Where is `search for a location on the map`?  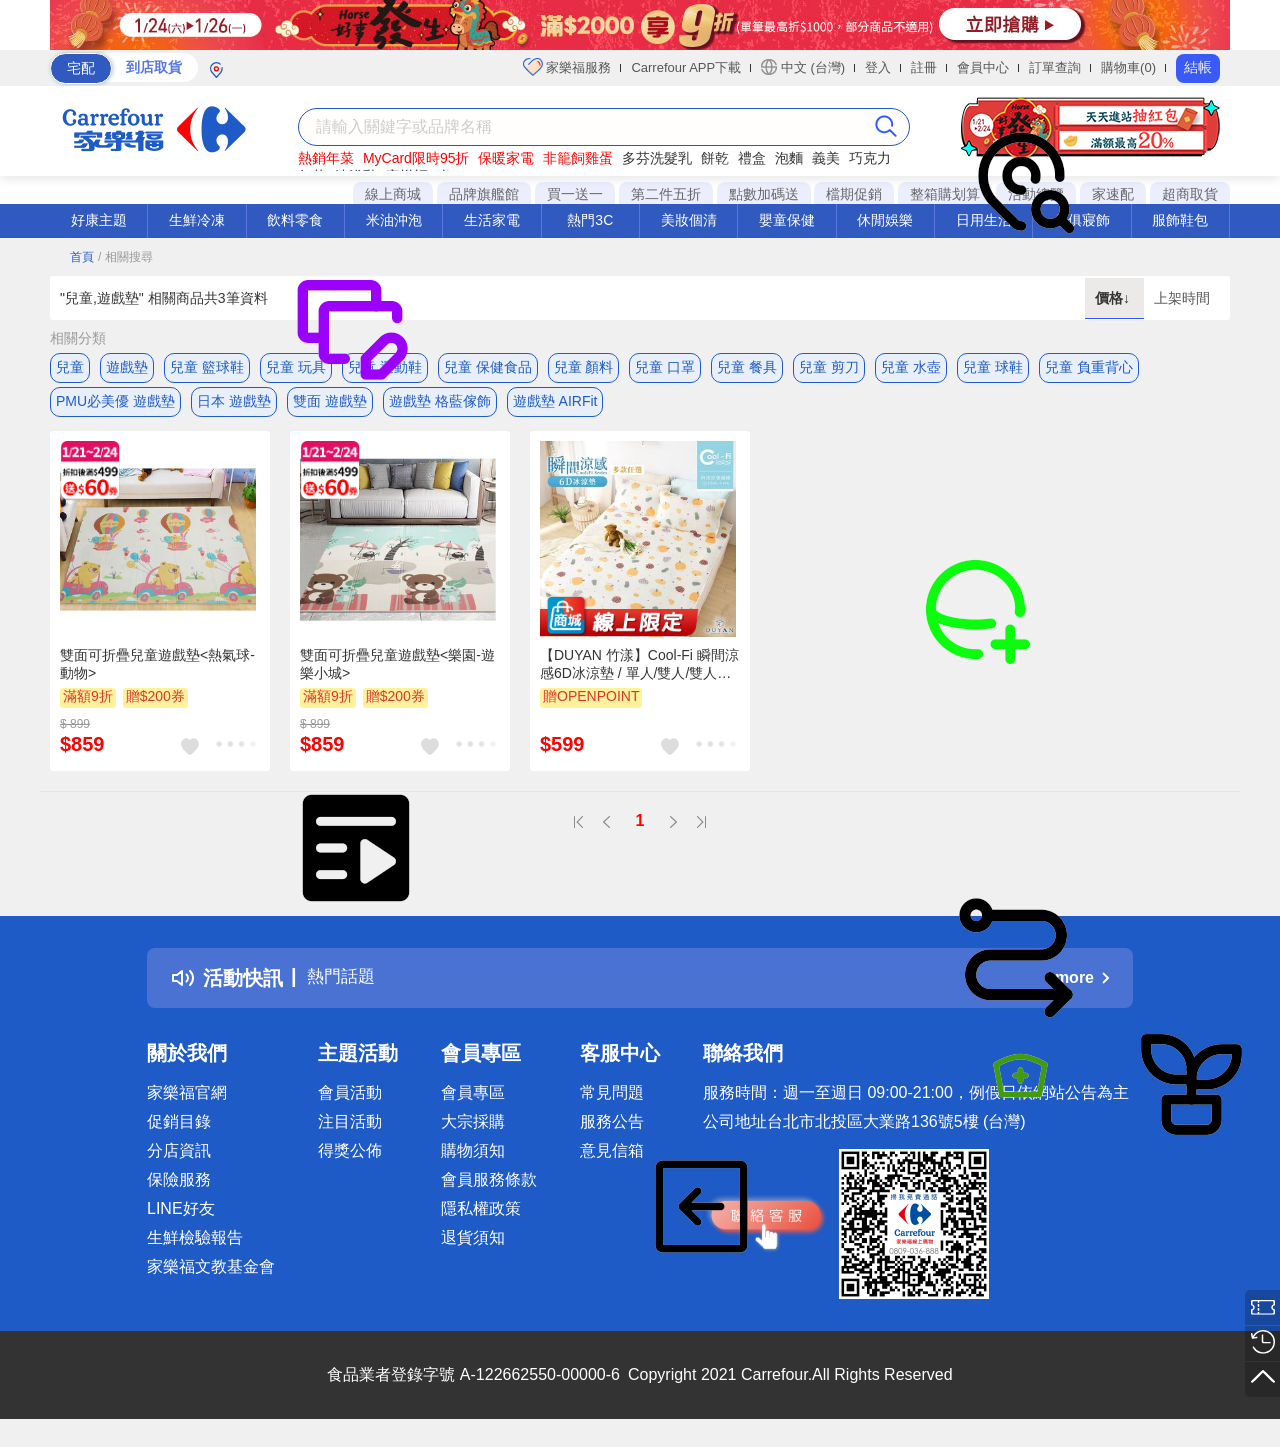 search for a location on the map is located at coordinates (1021, 180).